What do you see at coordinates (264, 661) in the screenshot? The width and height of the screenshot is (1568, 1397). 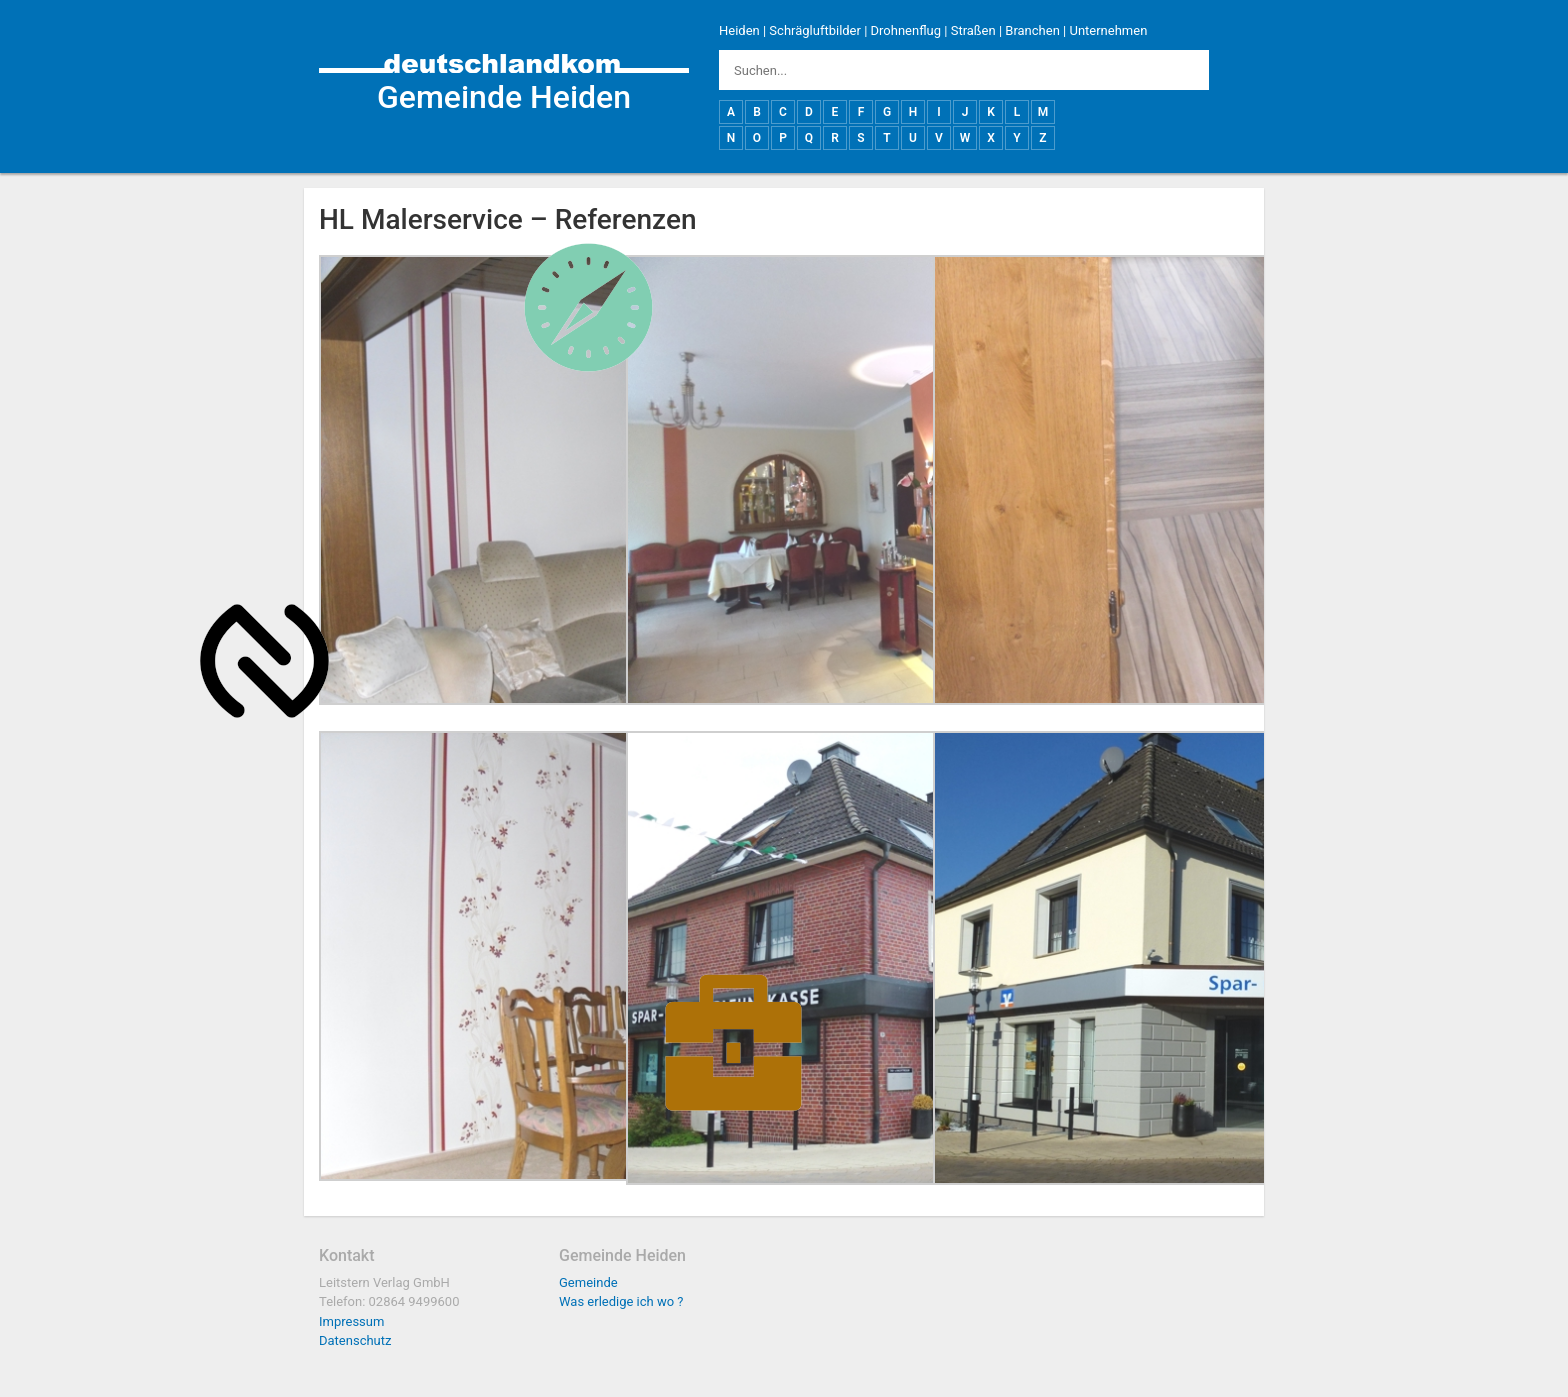 I see `tap to enable NFC connectivity` at bounding box center [264, 661].